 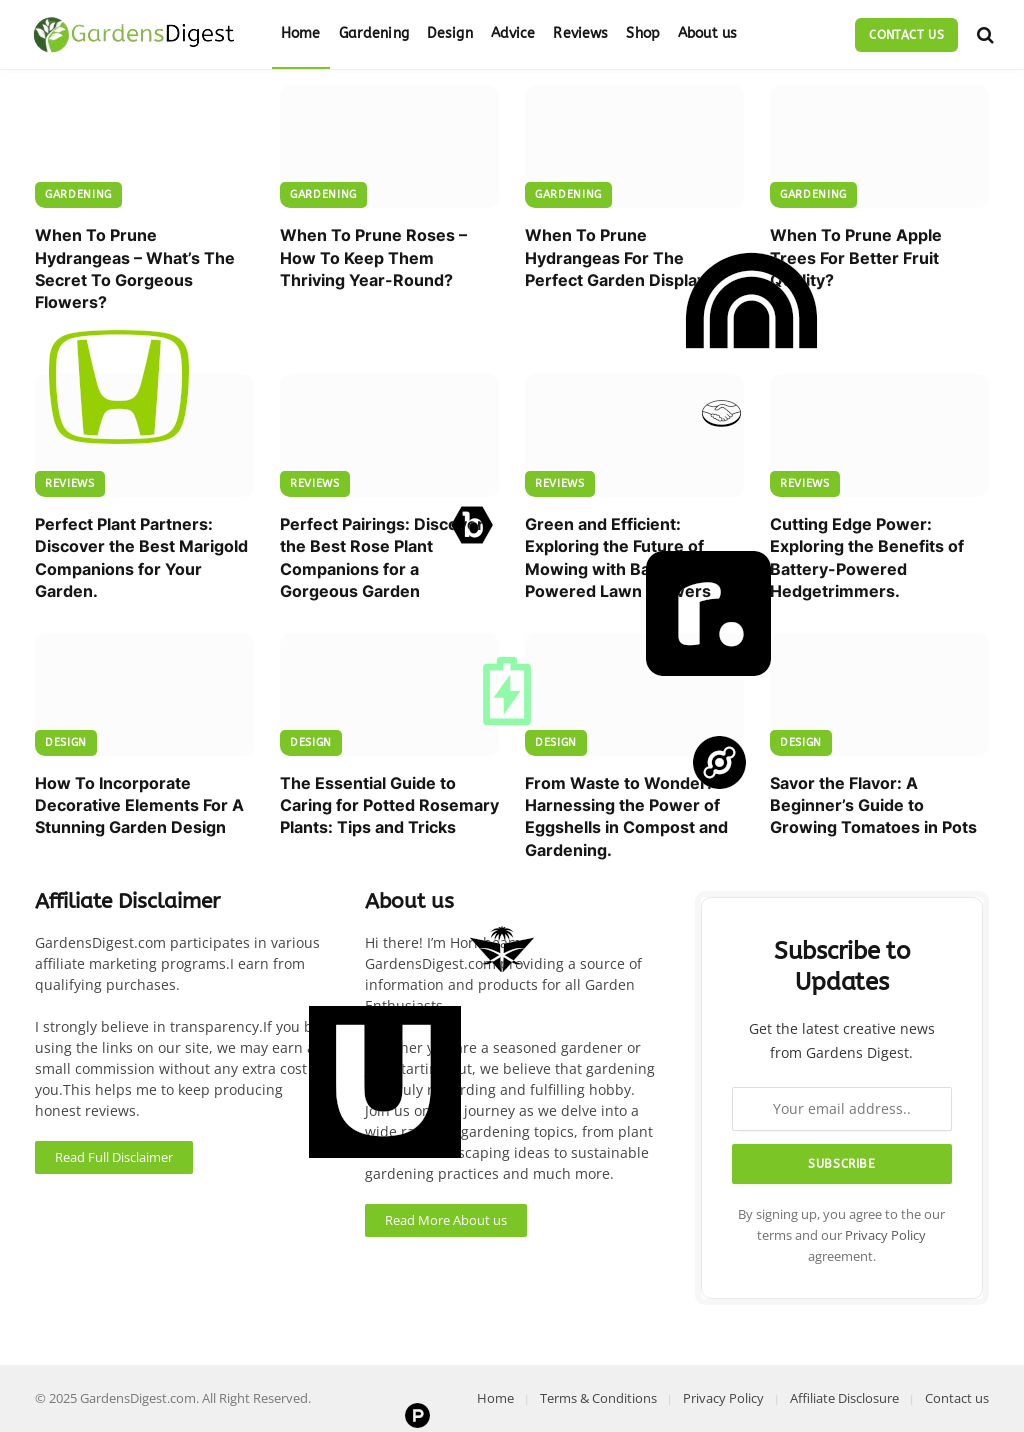 I want to click on visit unpkg CDN service, so click(x=385, y=1082).